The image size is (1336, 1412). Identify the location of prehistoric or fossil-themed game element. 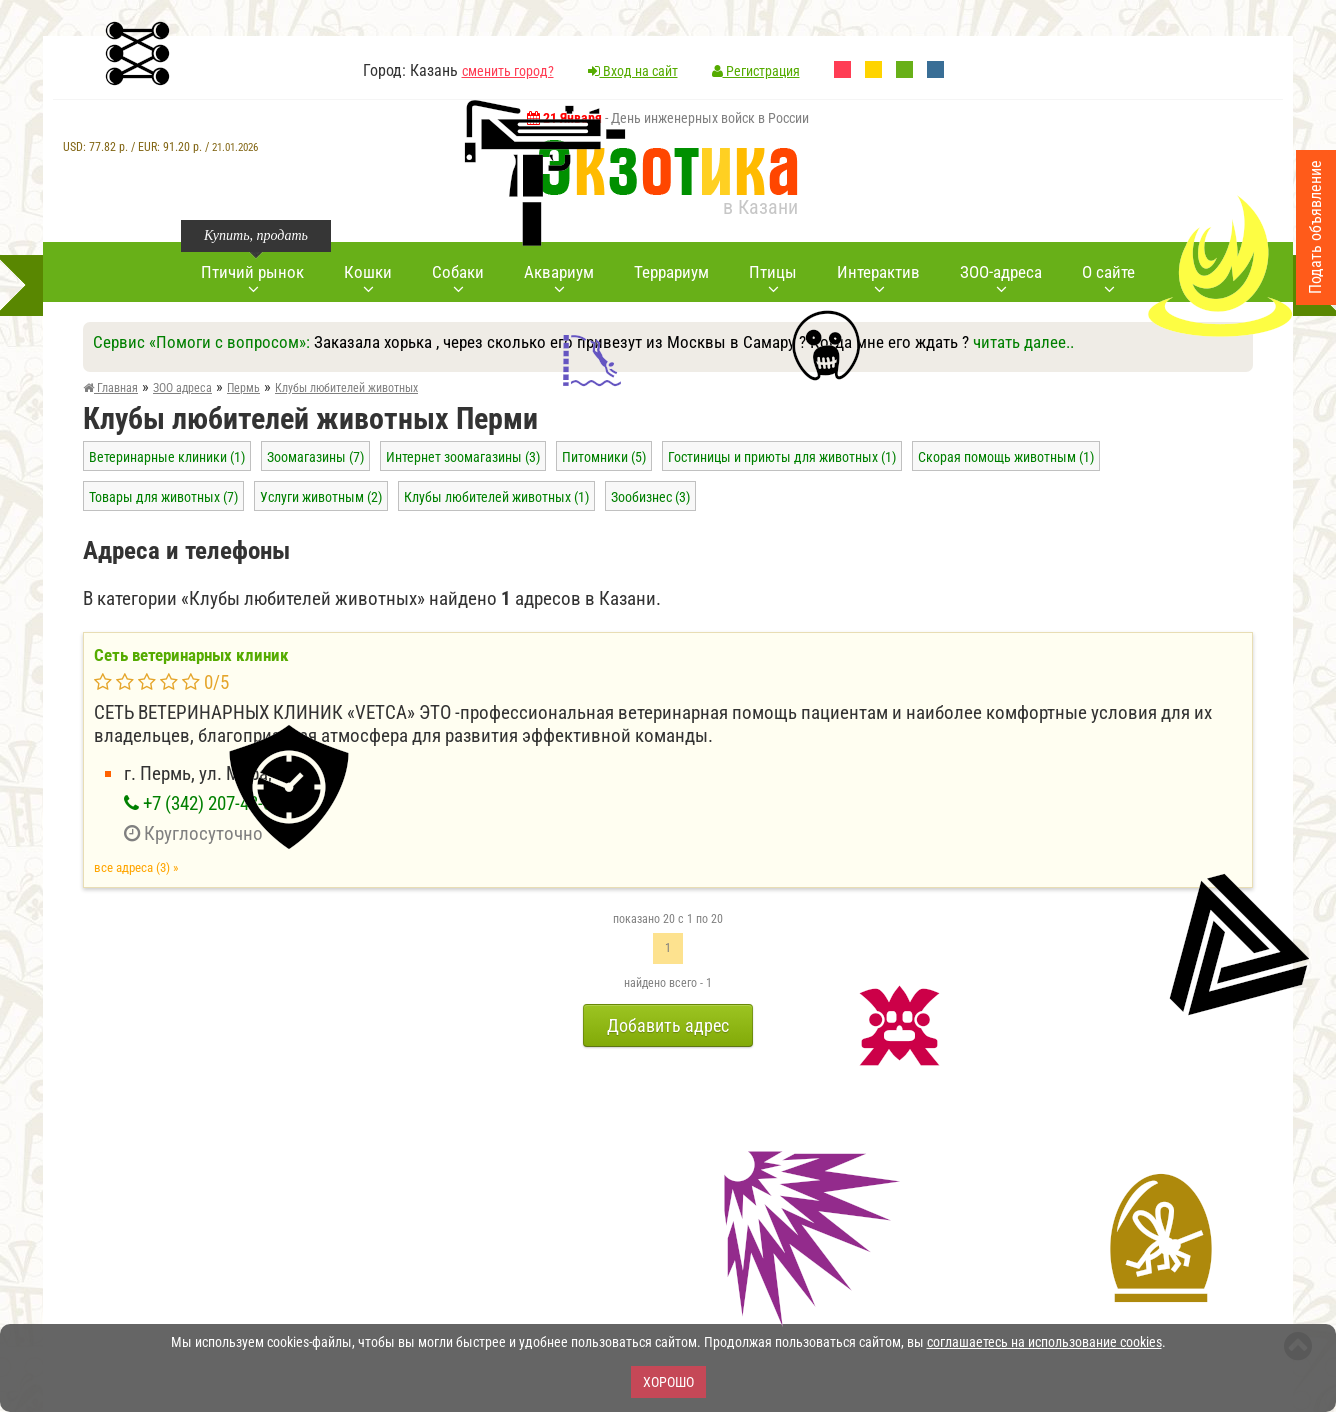
(1161, 1238).